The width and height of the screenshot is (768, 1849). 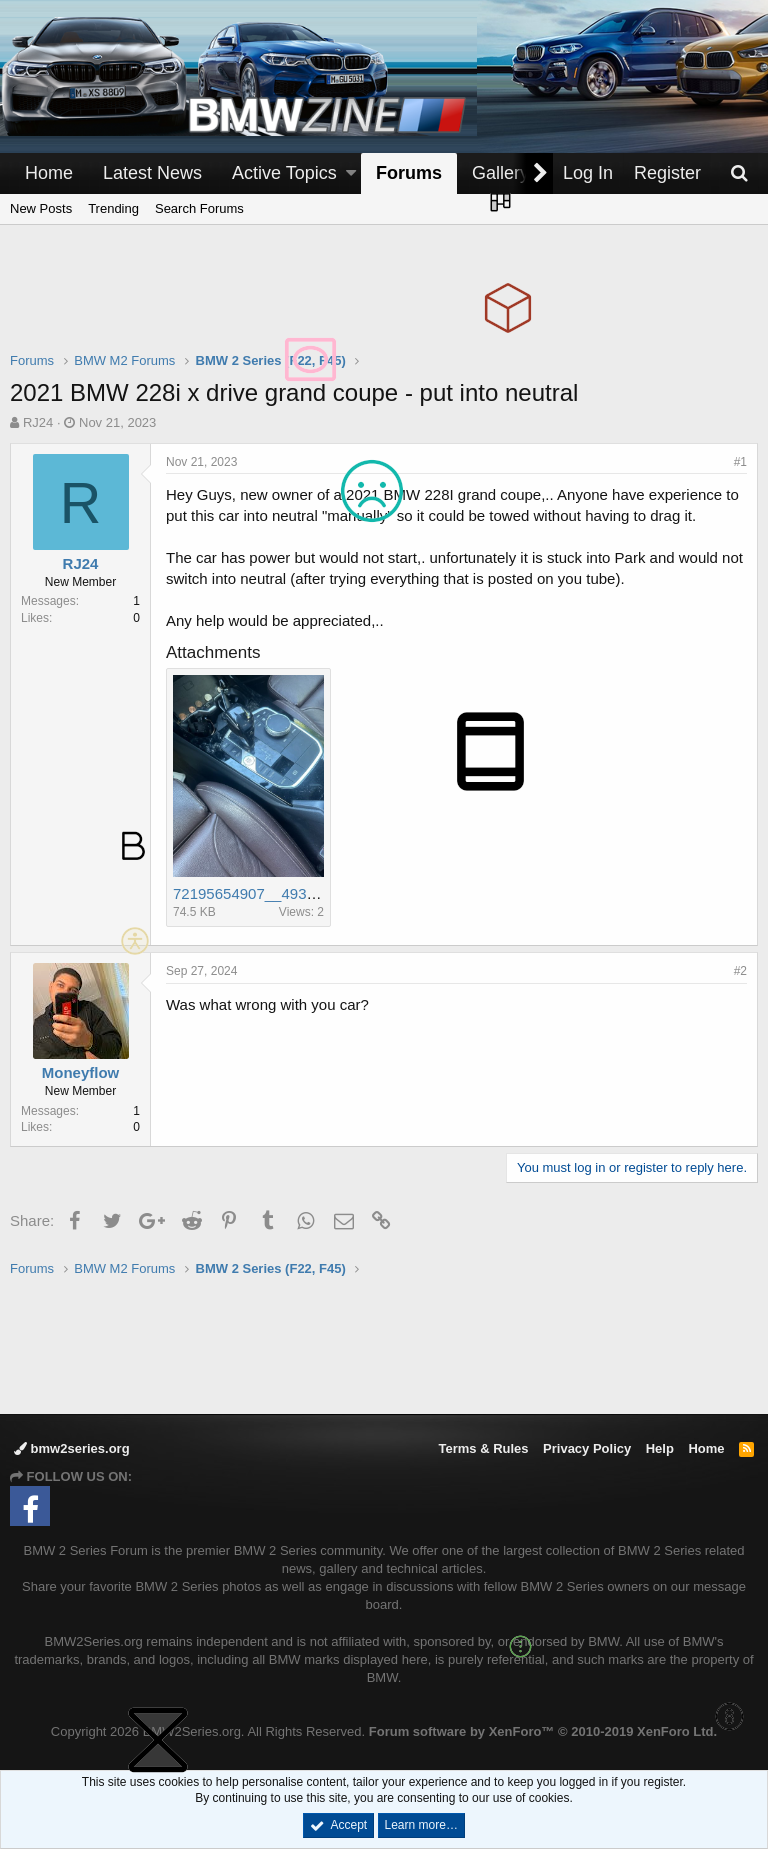 What do you see at coordinates (508, 308) in the screenshot?
I see `view 3D model or object` at bounding box center [508, 308].